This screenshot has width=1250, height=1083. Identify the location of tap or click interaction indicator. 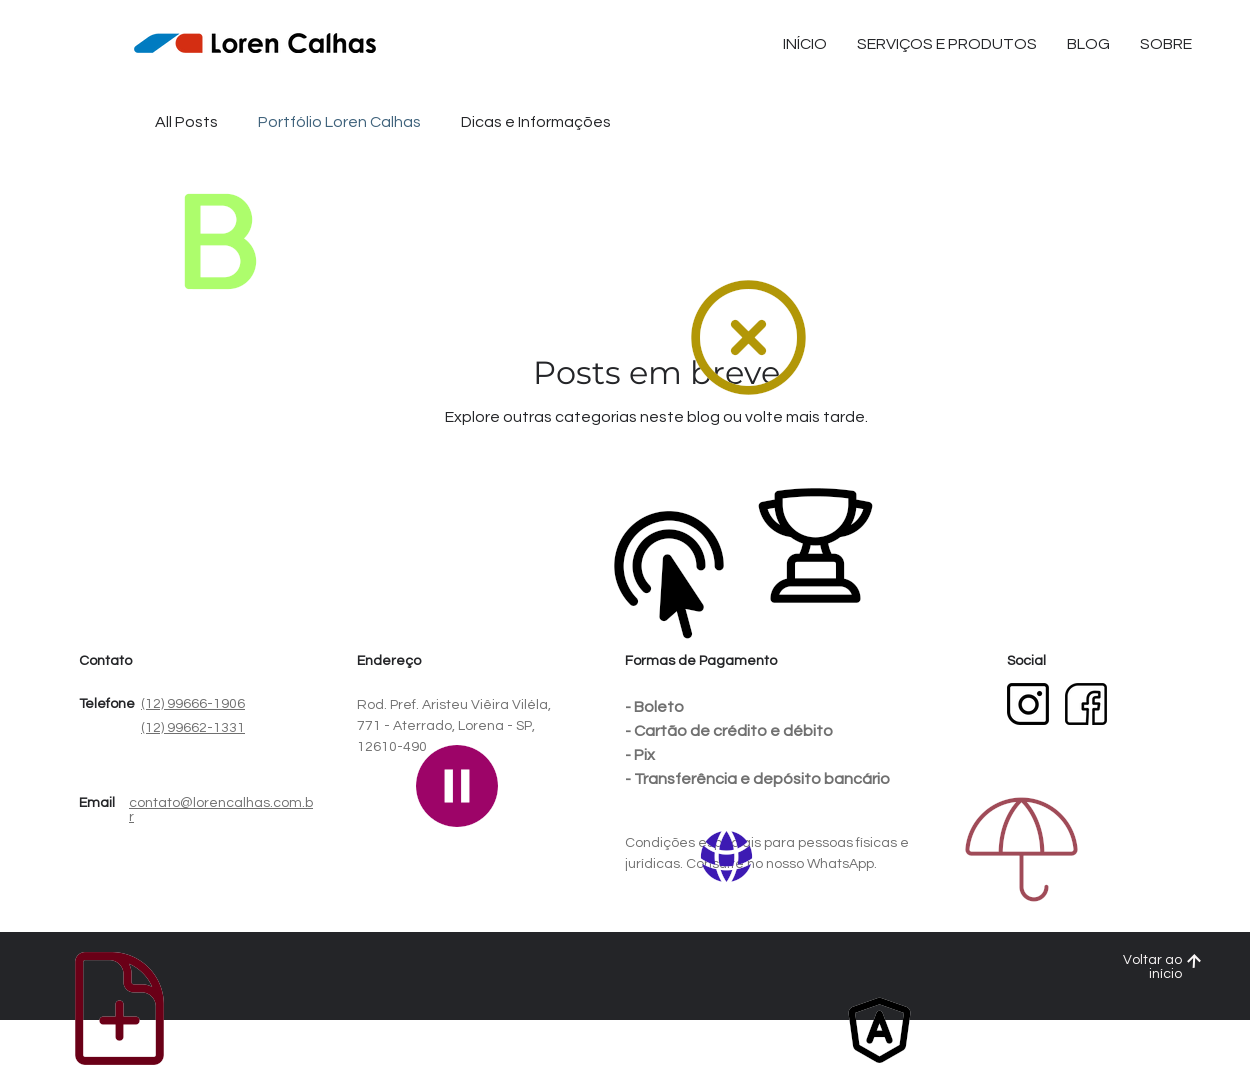
(669, 575).